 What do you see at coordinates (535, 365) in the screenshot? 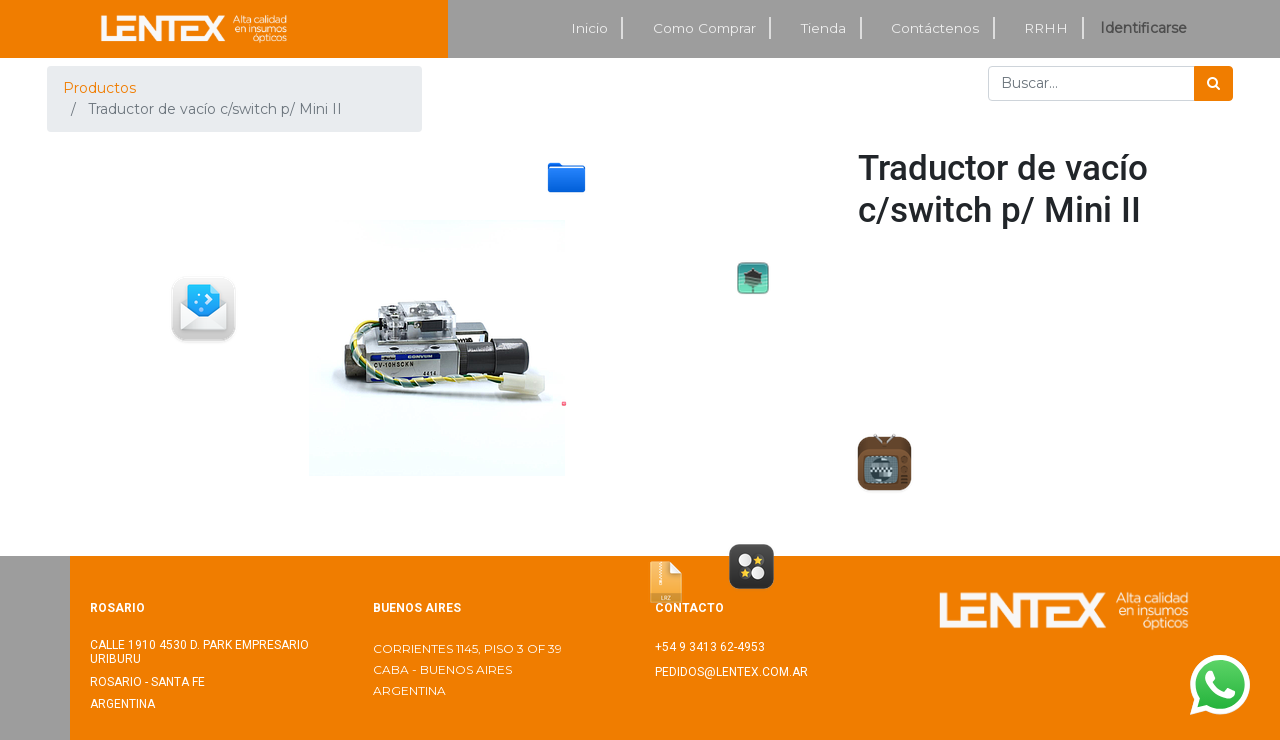
I see `open sound and audio preferences` at bounding box center [535, 365].